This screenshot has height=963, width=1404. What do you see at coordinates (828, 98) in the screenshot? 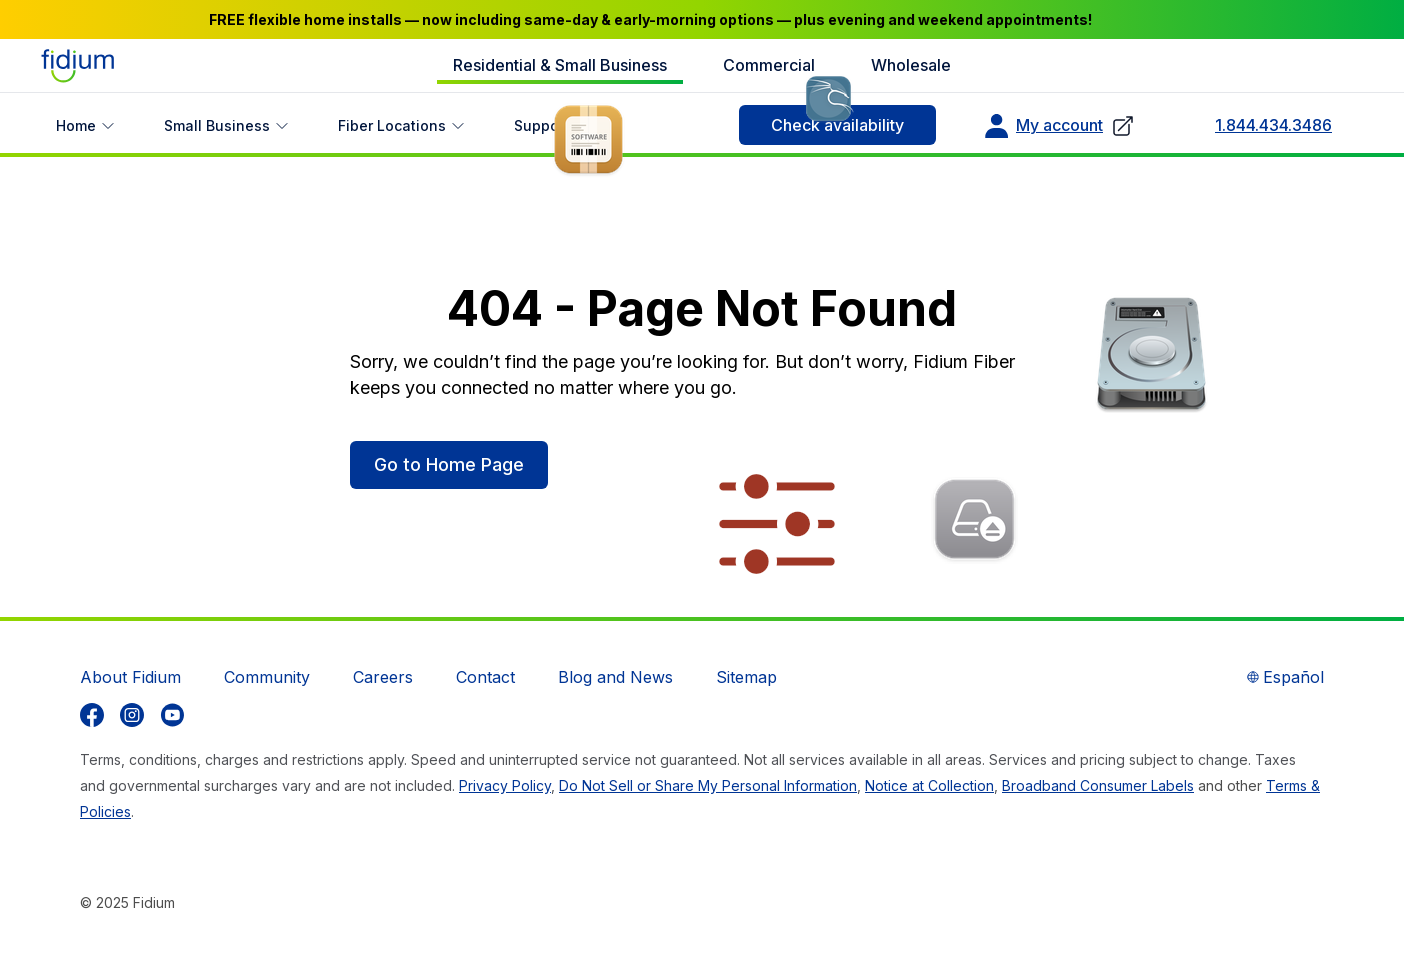
I see `launch kali linux application` at bounding box center [828, 98].